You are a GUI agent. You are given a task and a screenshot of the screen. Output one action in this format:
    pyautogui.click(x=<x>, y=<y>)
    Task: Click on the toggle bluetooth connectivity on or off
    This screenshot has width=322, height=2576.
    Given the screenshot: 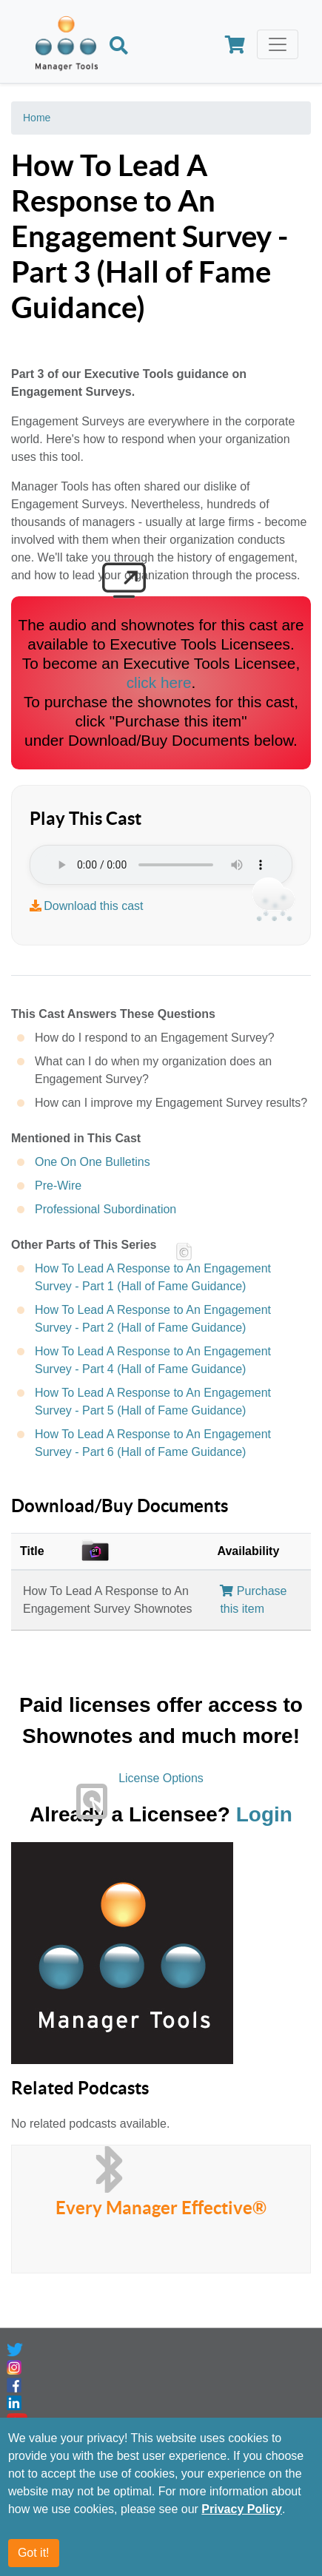 What is the action you would take?
    pyautogui.click(x=110, y=2169)
    